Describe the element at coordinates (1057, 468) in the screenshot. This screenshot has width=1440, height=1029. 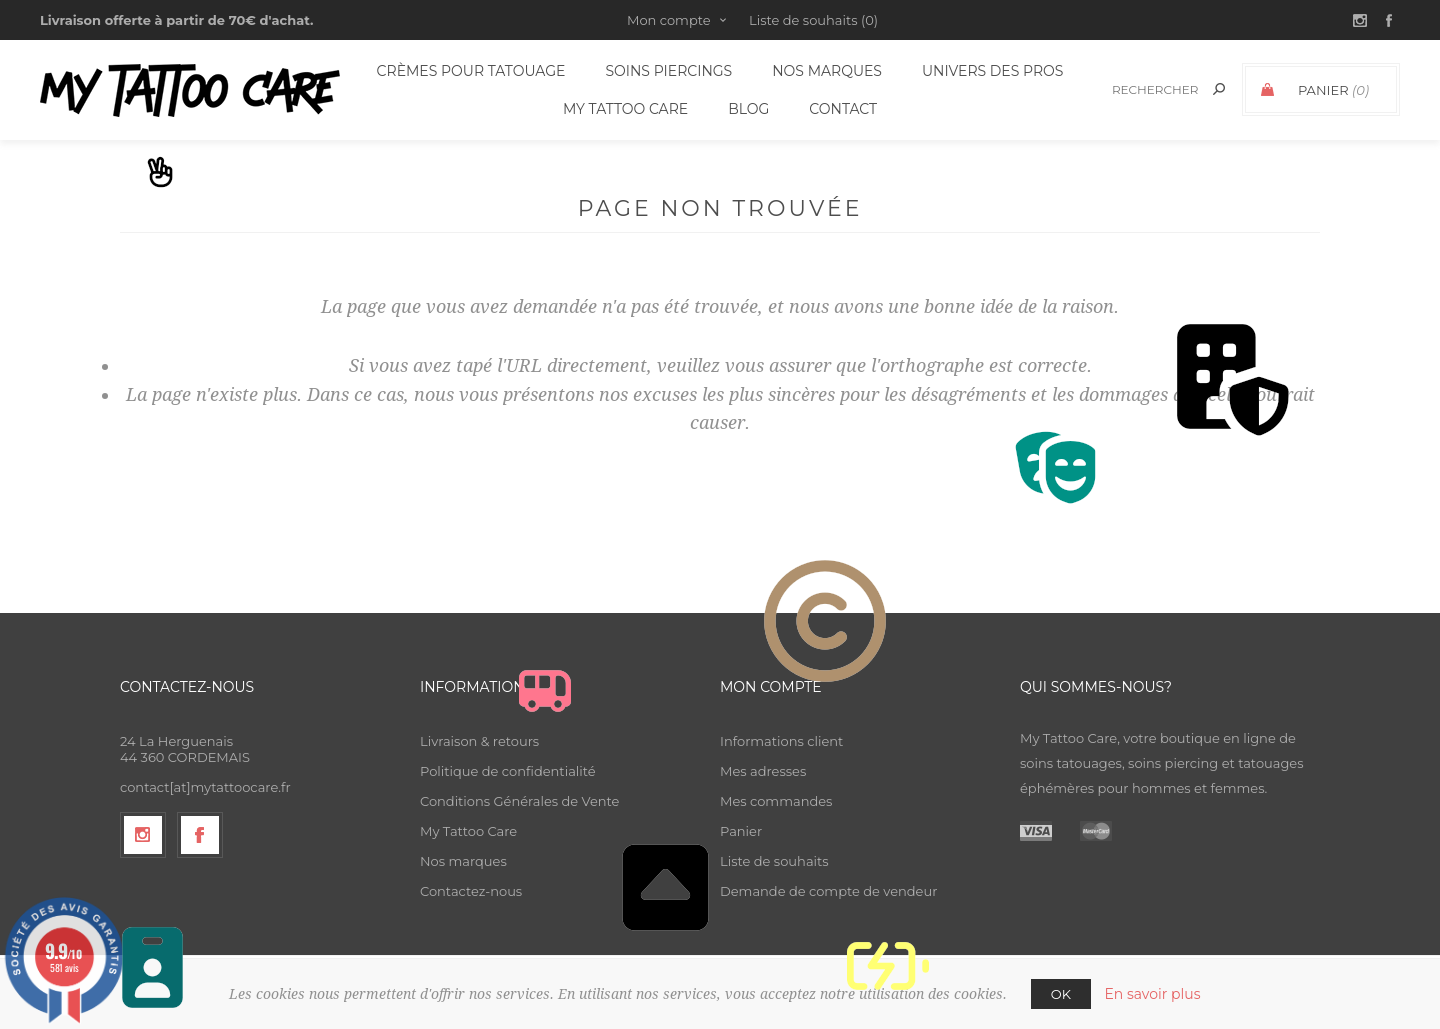
I see `access theater or entertainment options` at that location.